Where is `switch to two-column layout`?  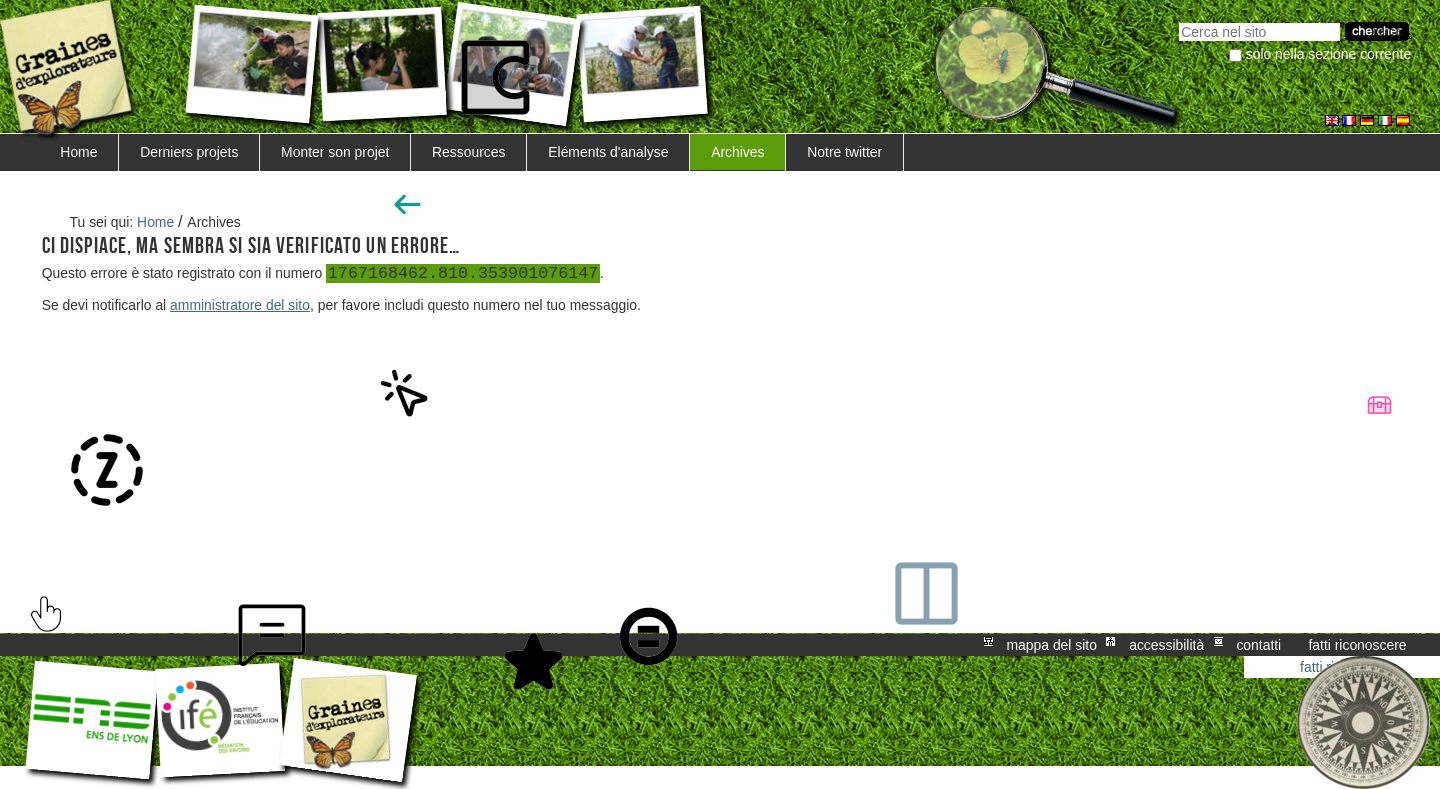 switch to two-column layout is located at coordinates (926, 593).